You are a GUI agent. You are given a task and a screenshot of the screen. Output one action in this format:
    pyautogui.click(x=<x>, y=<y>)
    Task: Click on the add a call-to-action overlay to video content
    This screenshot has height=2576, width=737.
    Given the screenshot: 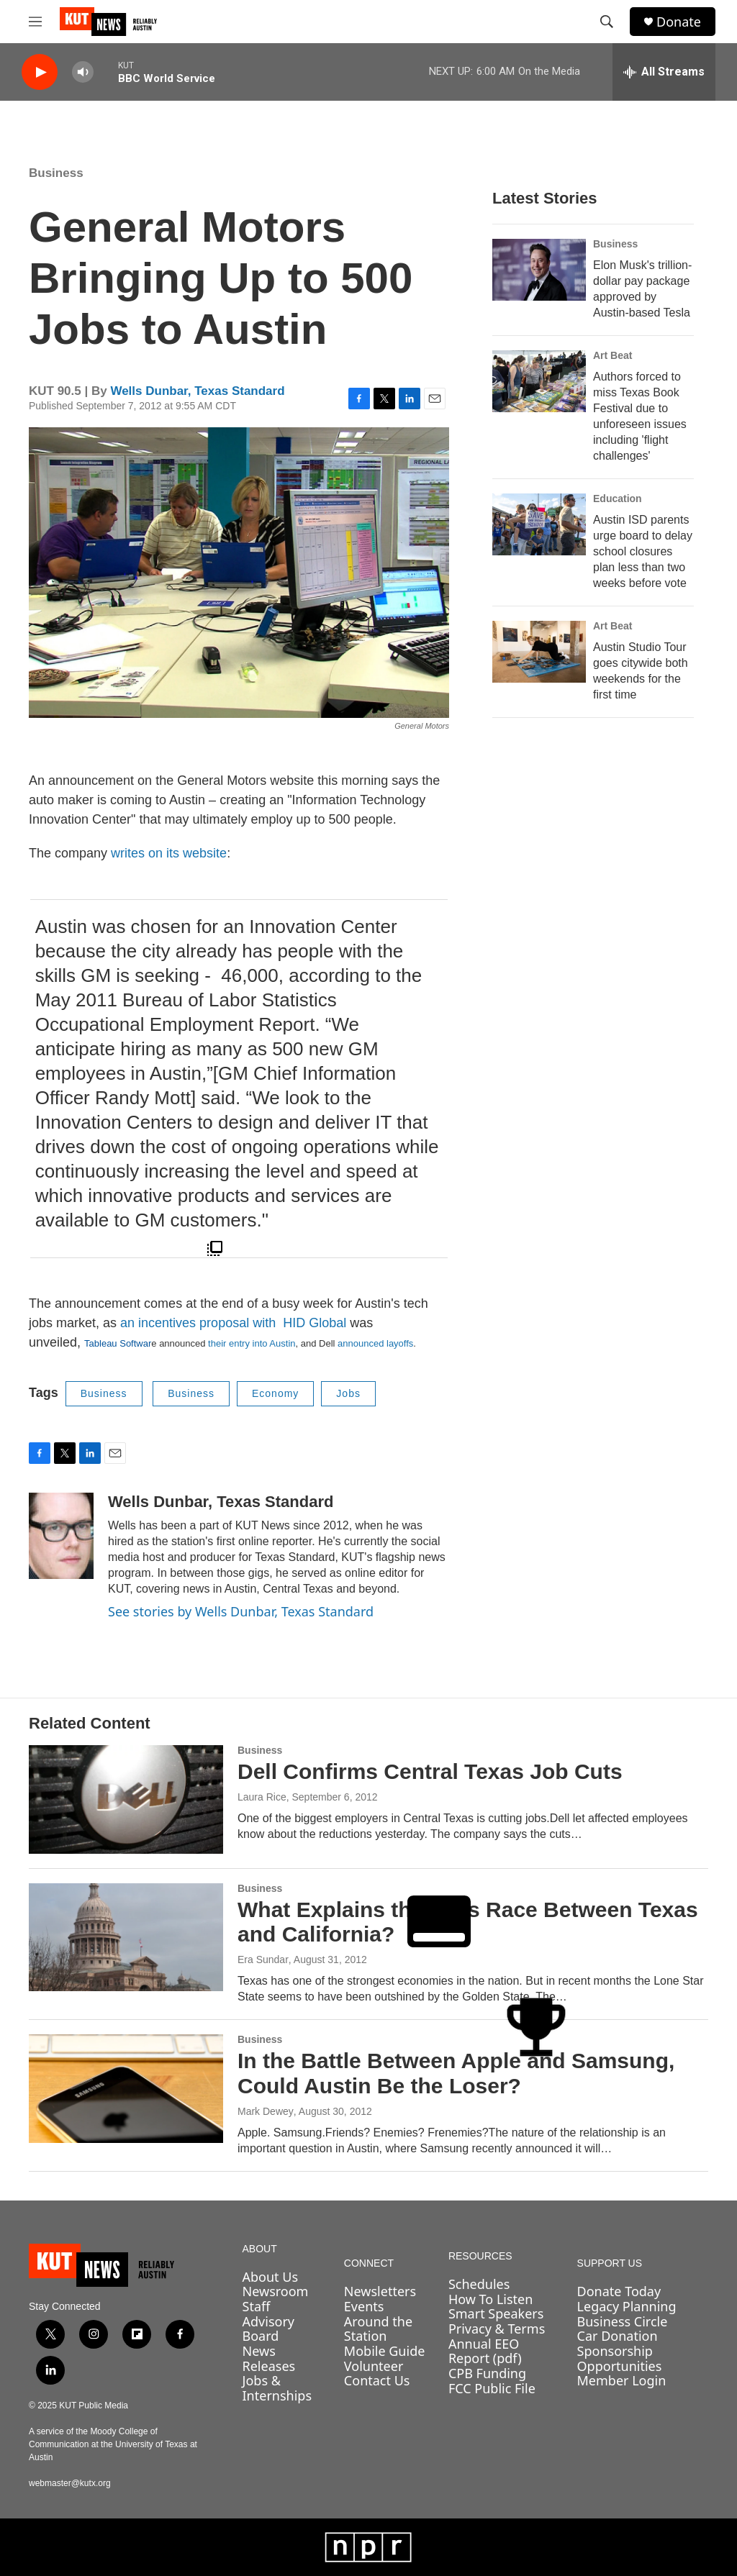 What is the action you would take?
    pyautogui.click(x=439, y=1921)
    